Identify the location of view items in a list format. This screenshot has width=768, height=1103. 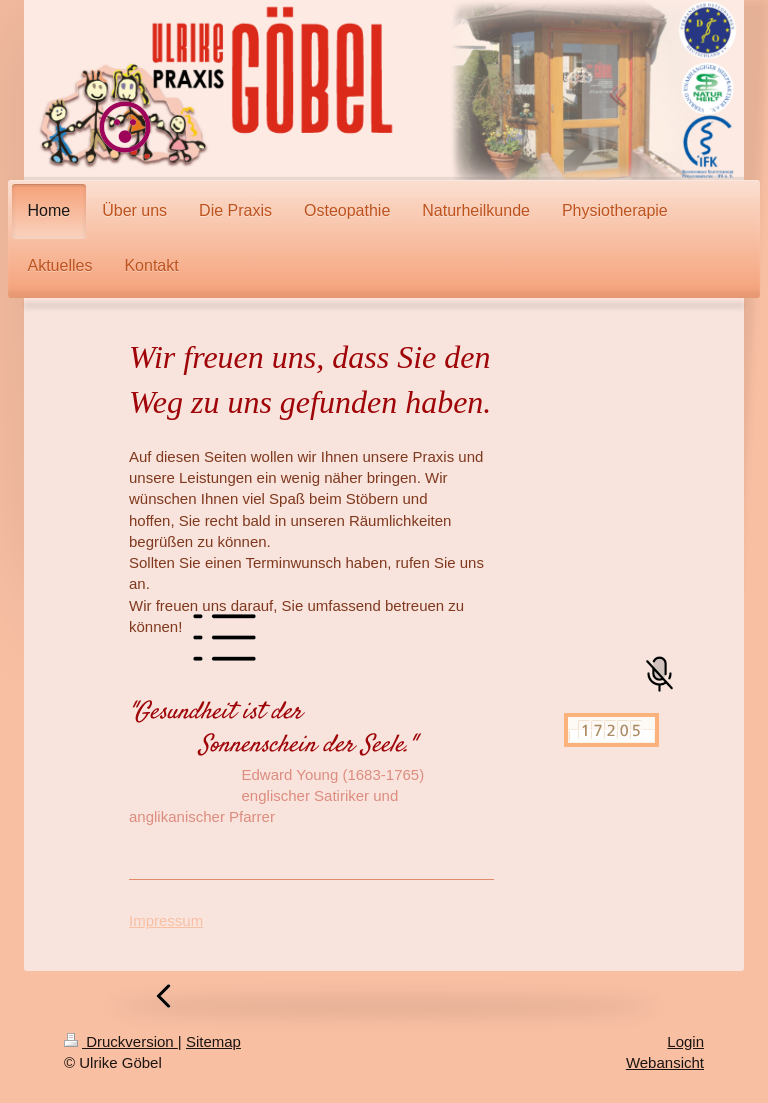
(224, 637).